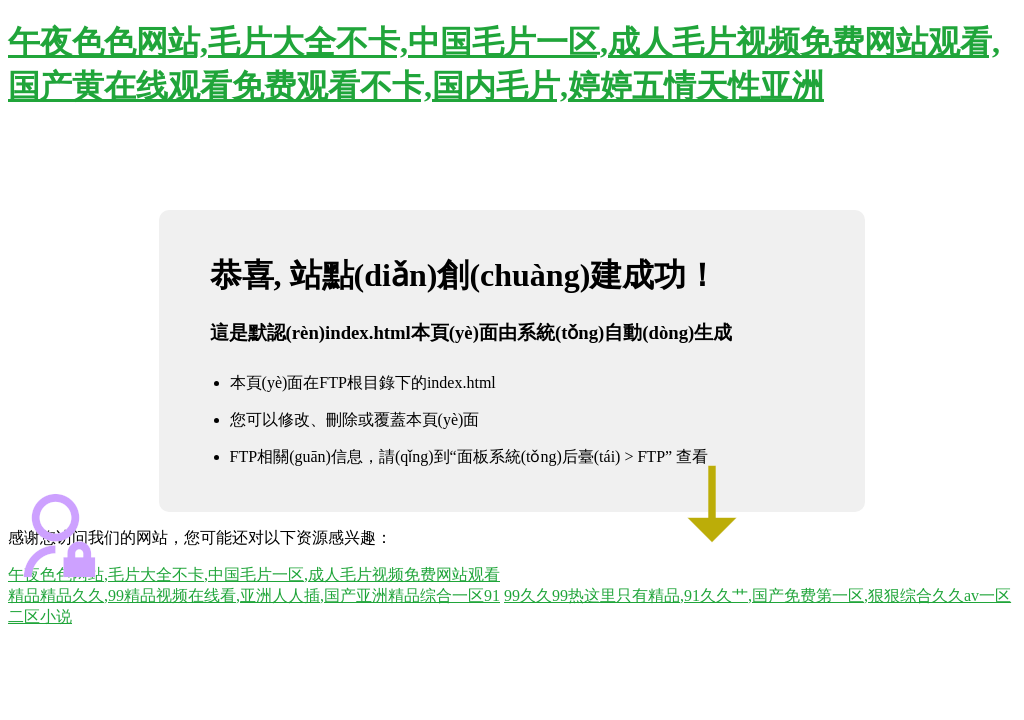 The width and height of the screenshot is (1024, 720). What do you see at coordinates (55, 537) in the screenshot?
I see `access admin or administrator settings` at bounding box center [55, 537].